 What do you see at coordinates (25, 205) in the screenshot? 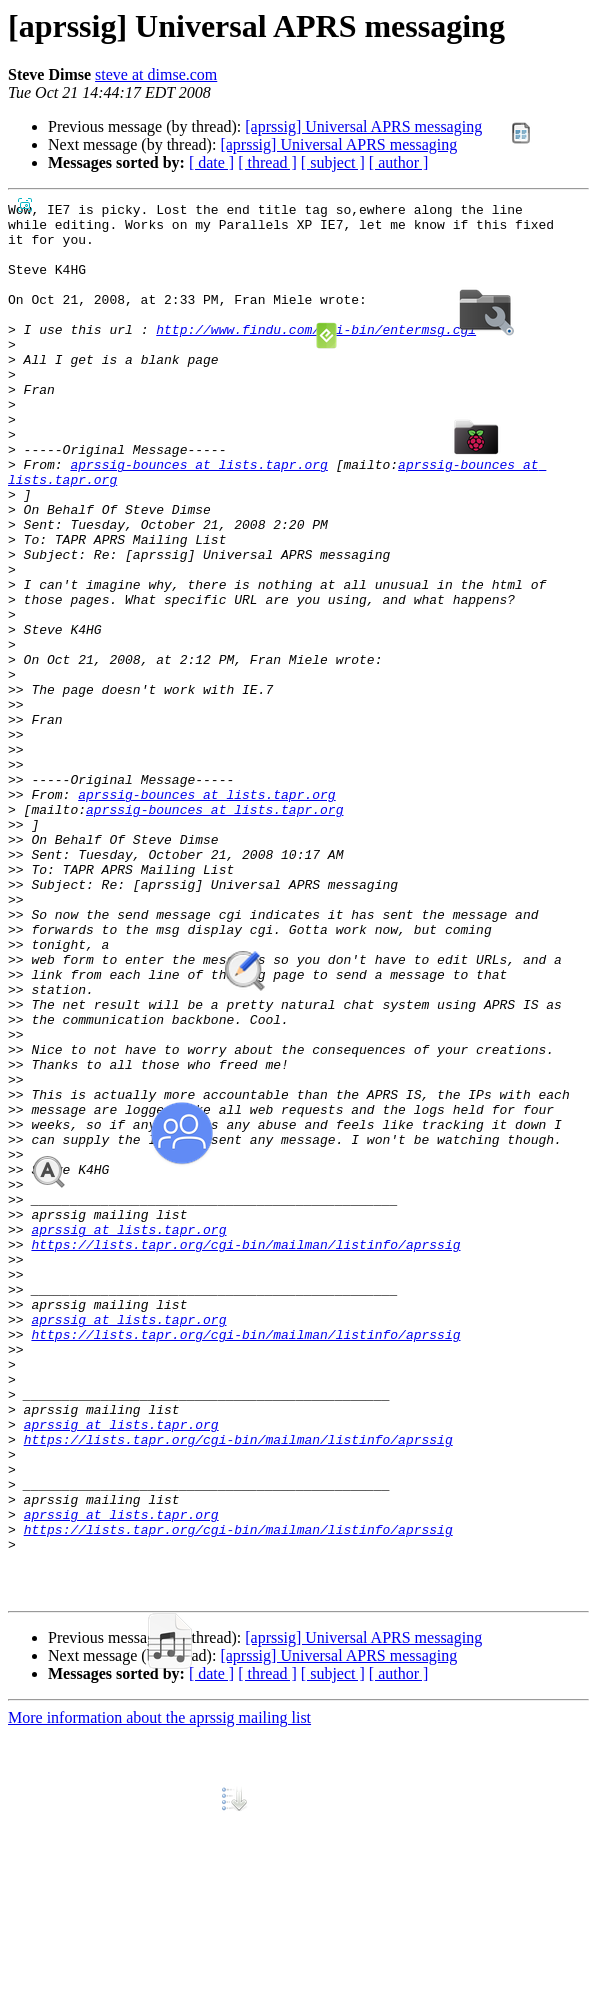
I see `take a screenshot` at bounding box center [25, 205].